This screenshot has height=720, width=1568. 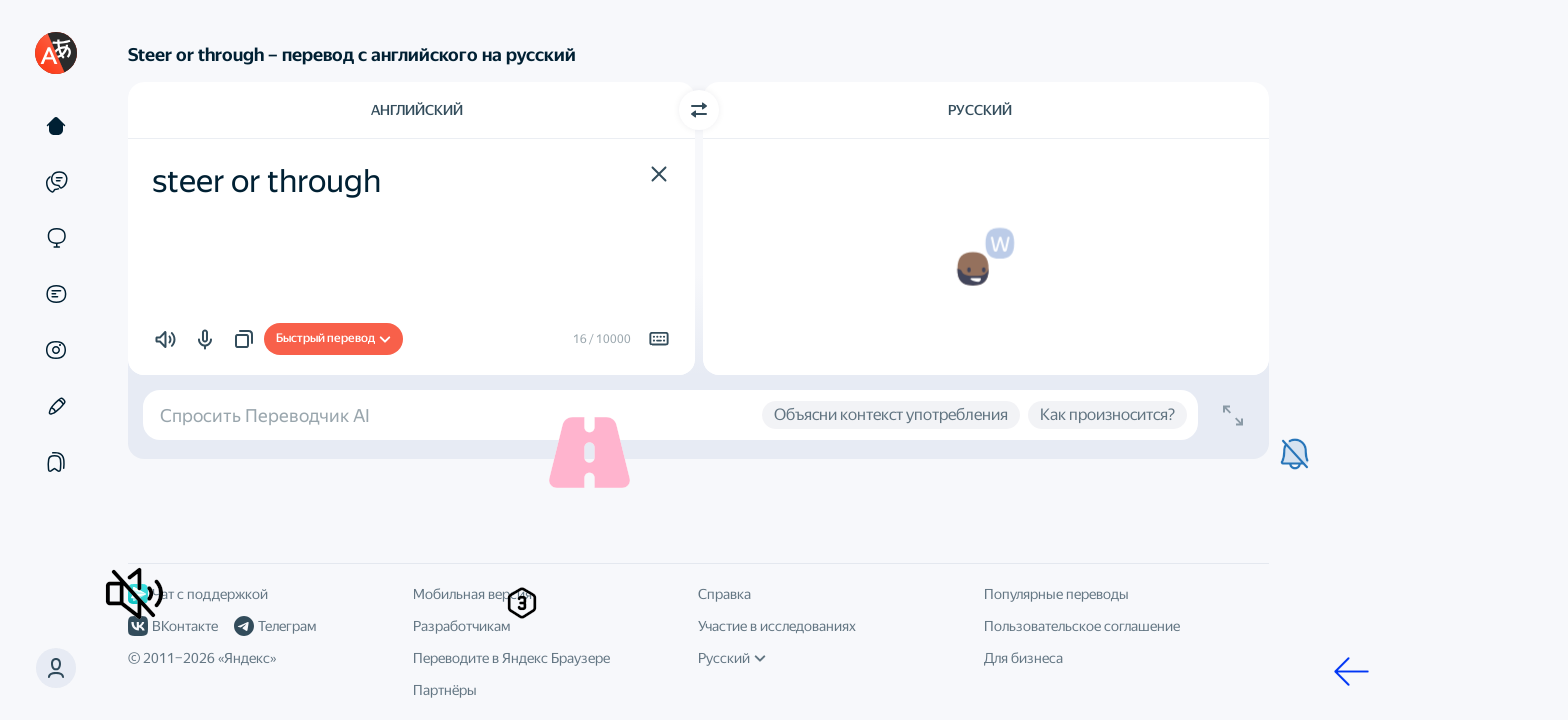 I want to click on step 3 in a multi-step process, so click(x=522, y=603).